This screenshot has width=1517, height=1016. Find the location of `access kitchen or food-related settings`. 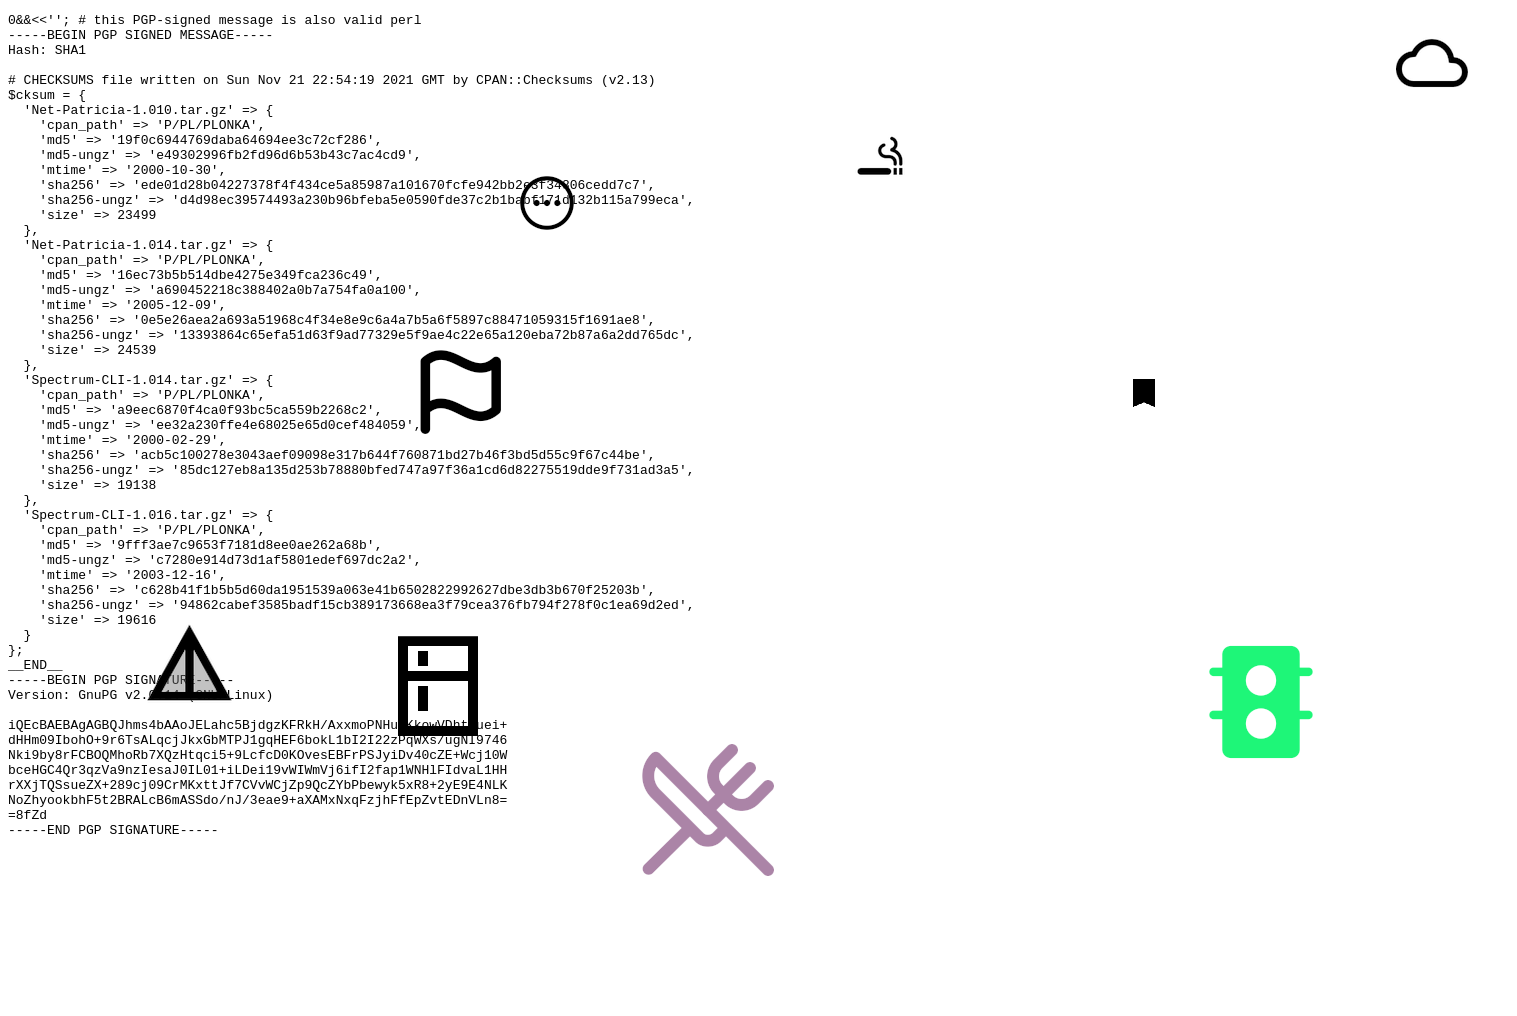

access kitchen or food-related settings is located at coordinates (438, 686).